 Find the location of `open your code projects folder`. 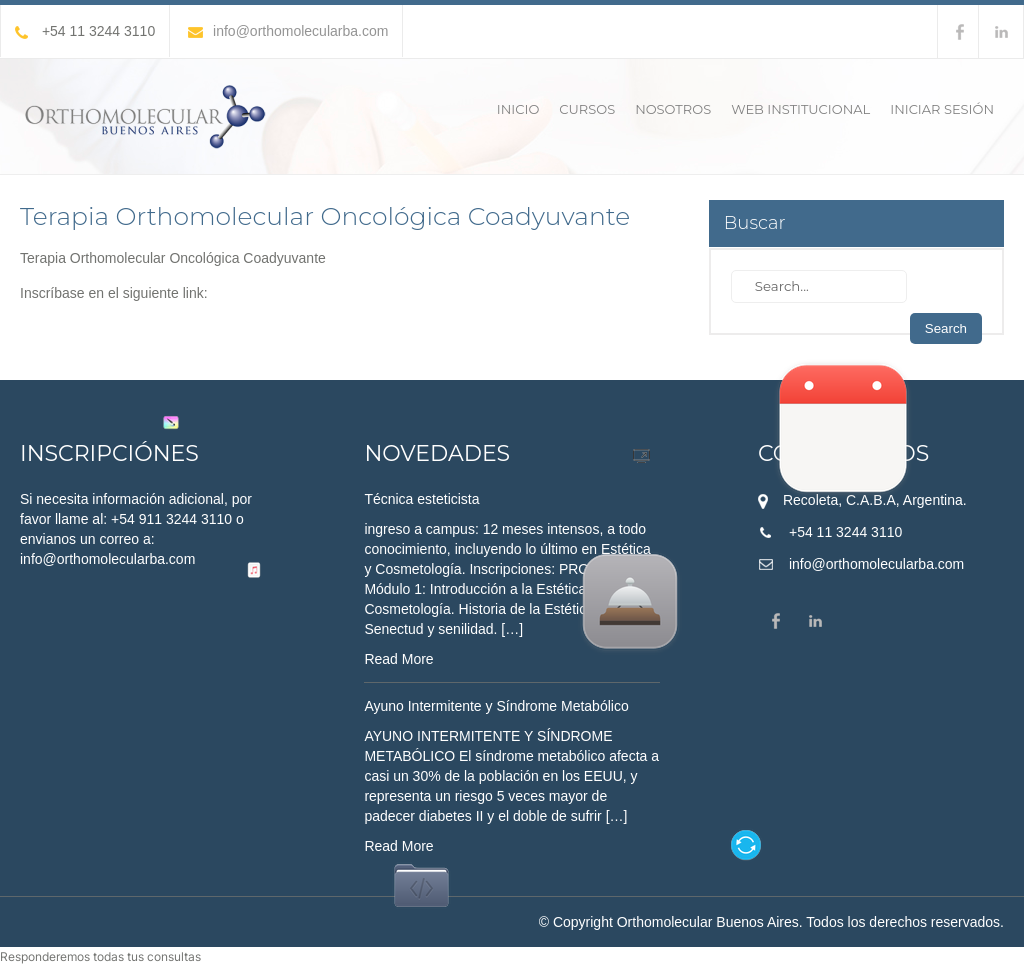

open your code projects folder is located at coordinates (421, 885).